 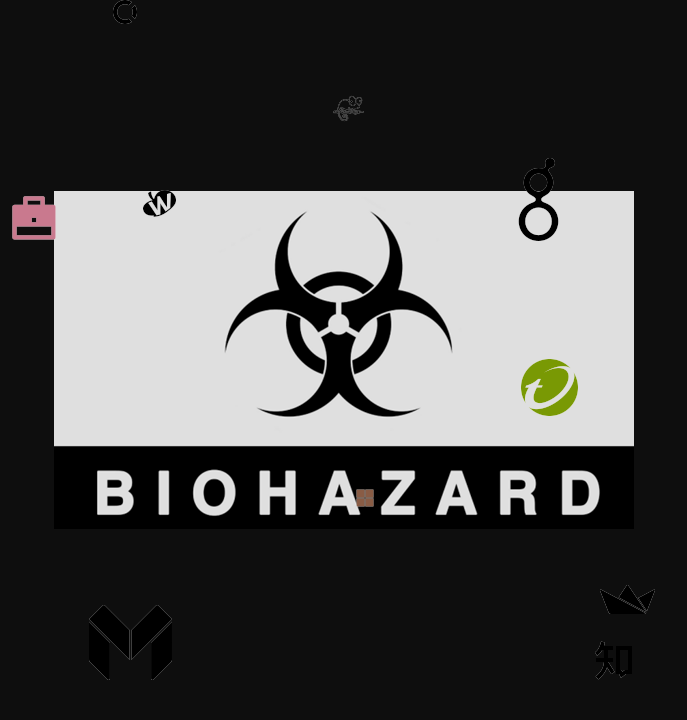 I want to click on access work or business-related features, so click(x=34, y=220).